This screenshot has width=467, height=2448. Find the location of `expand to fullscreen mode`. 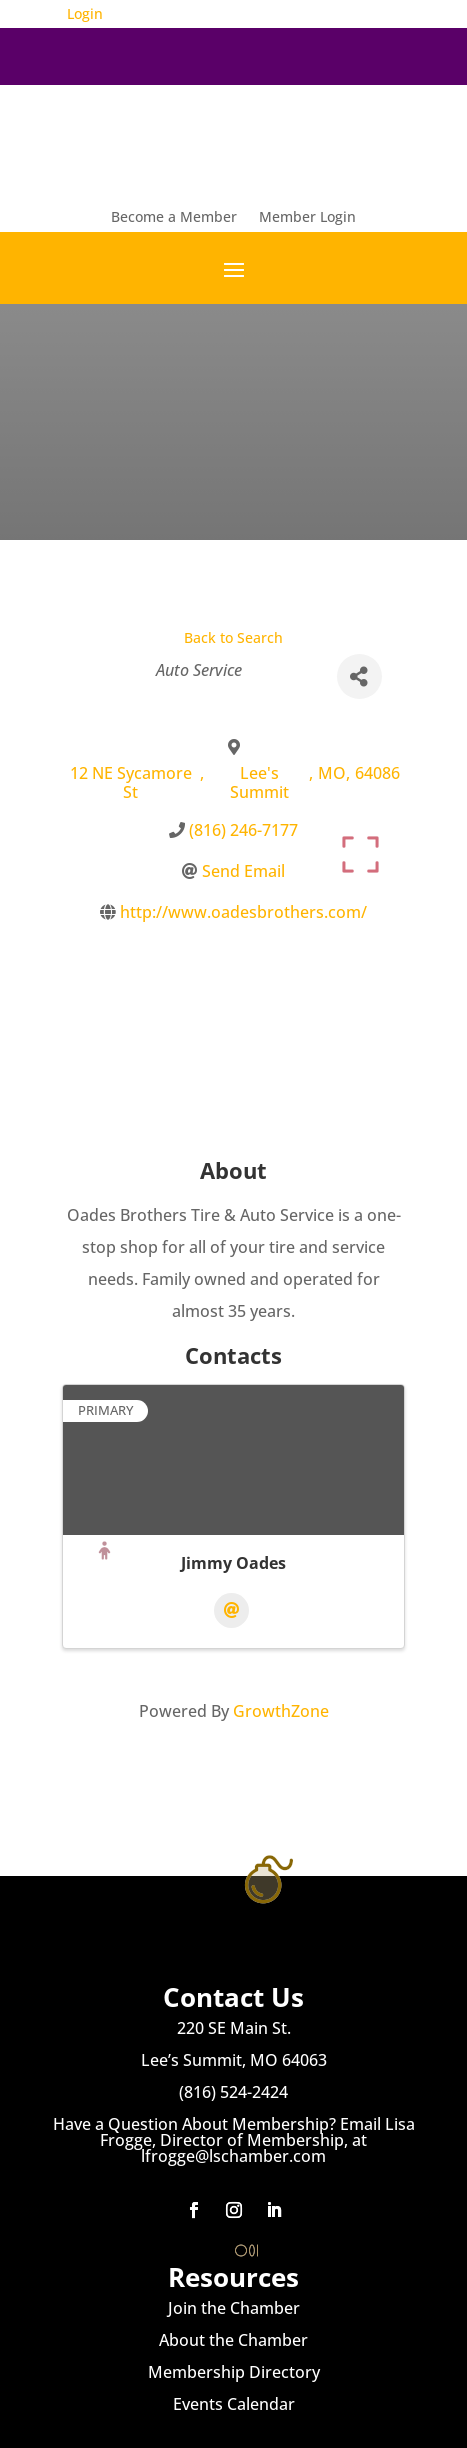

expand to fullscreen mode is located at coordinates (360, 854).